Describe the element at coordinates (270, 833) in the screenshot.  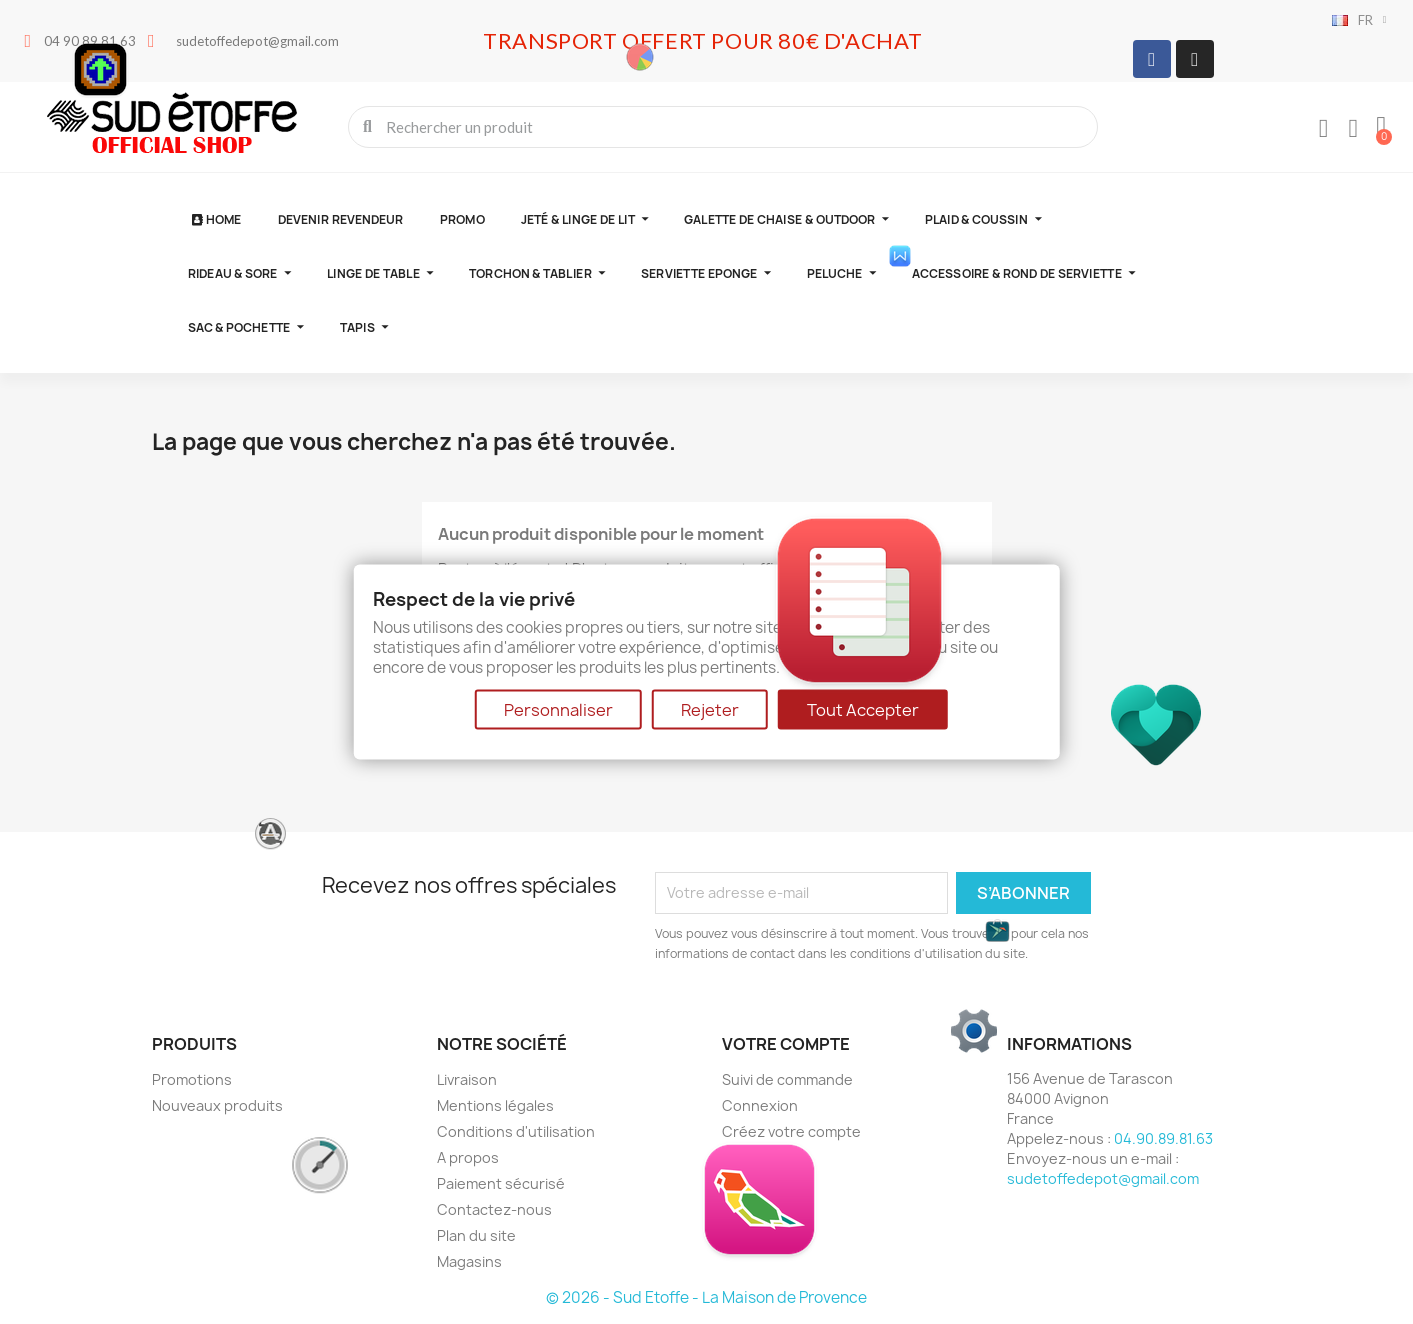
I see `check for available software updates` at that location.